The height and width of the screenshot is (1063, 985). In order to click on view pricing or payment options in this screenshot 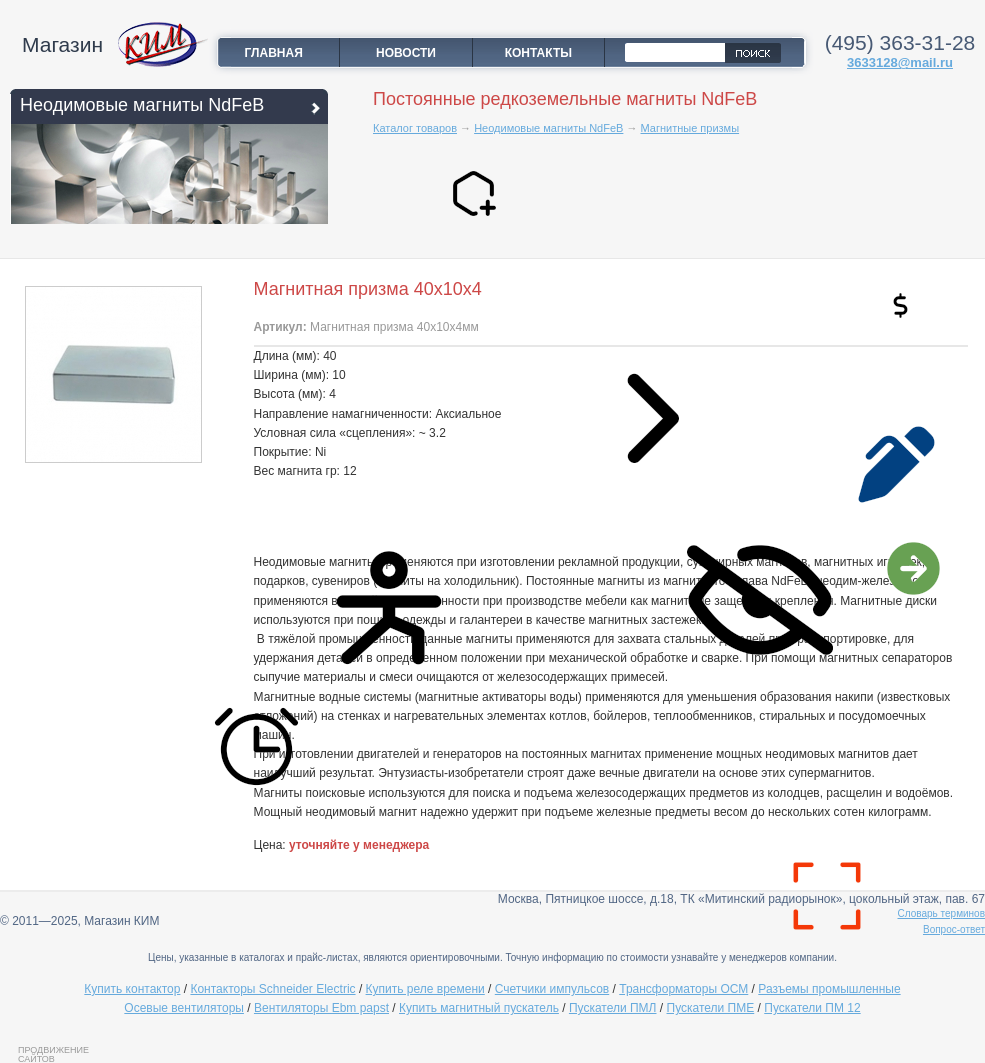, I will do `click(900, 305)`.